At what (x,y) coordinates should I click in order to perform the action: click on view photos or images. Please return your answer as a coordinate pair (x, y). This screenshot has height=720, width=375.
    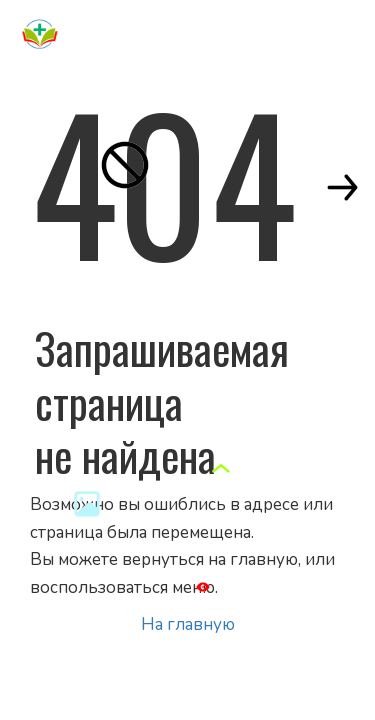
    Looking at the image, I should click on (87, 504).